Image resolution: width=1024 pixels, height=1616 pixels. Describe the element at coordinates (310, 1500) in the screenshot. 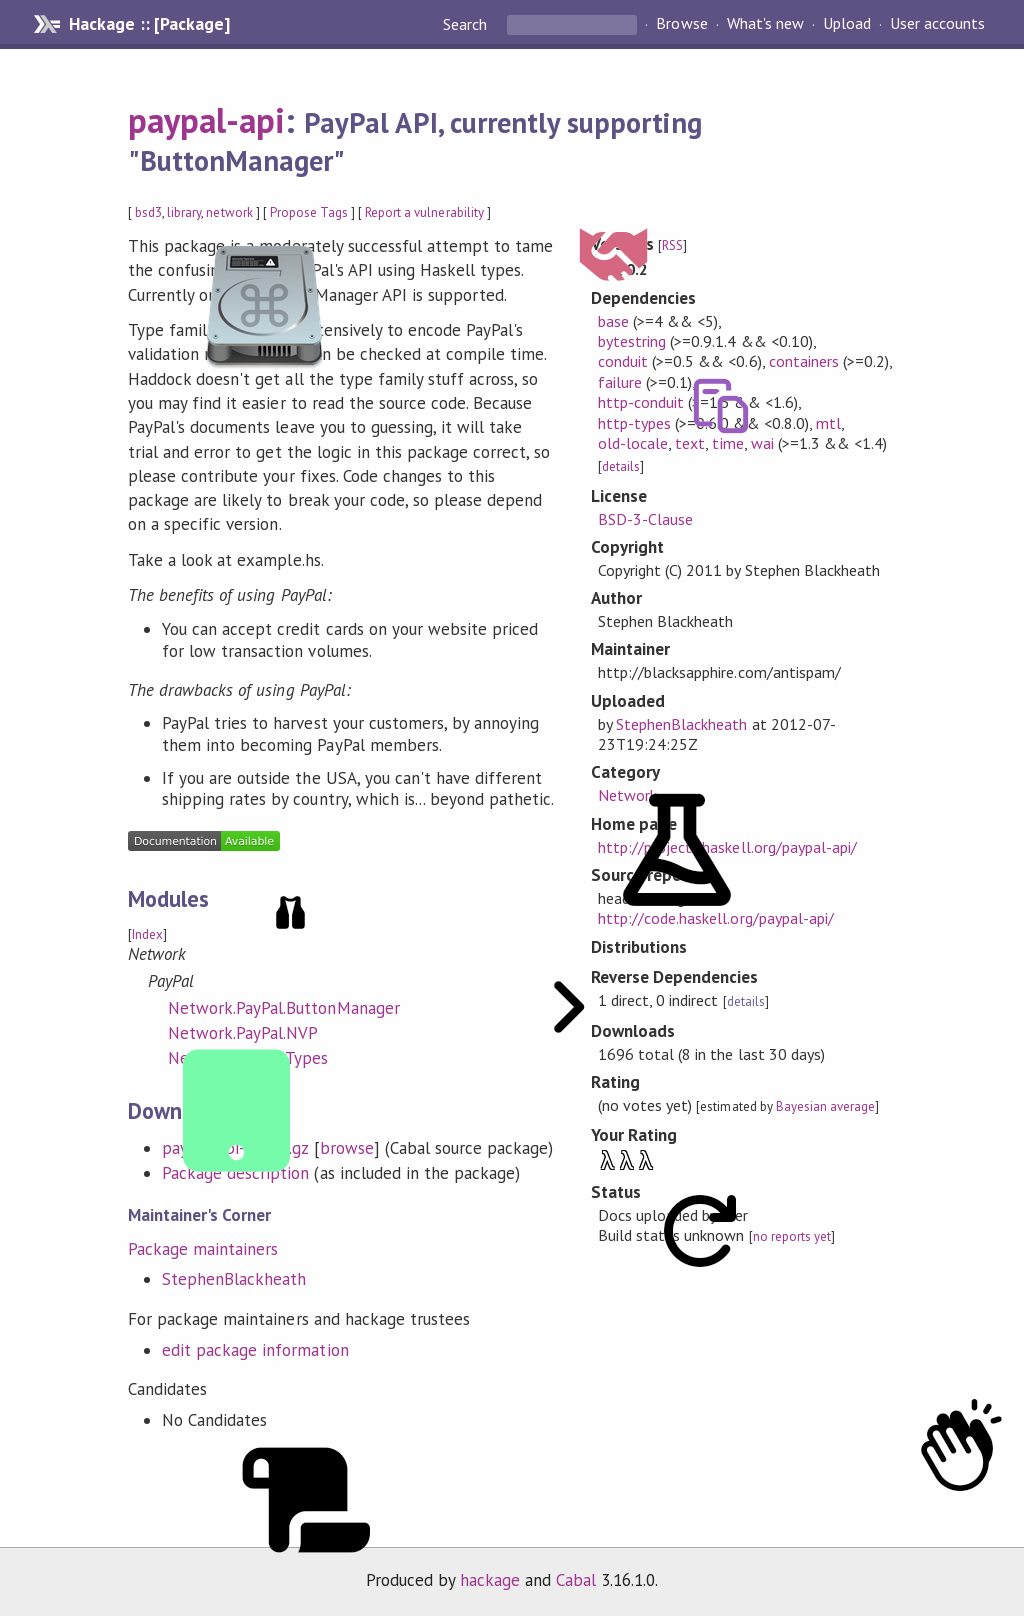

I see `view terms and conditions or legal document` at that location.